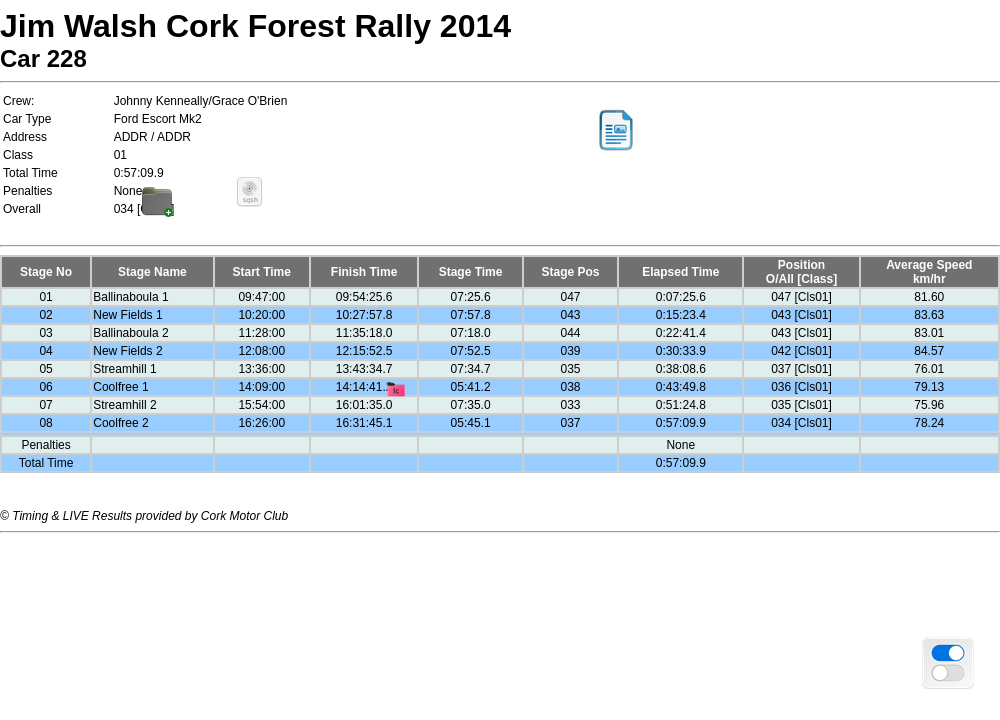 The width and height of the screenshot is (1000, 720). Describe the element at coordinates (157, 201) in the screenshot. I see `create a new folder` at that location.